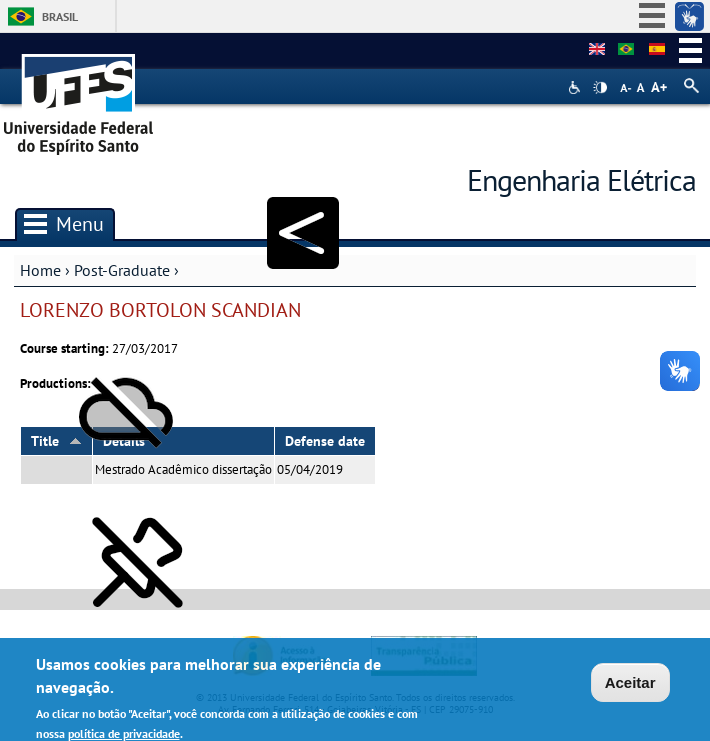  Describe the element at coordinates (303, 233) in the screenshot. I see `navigate to previous item or page` at that location.